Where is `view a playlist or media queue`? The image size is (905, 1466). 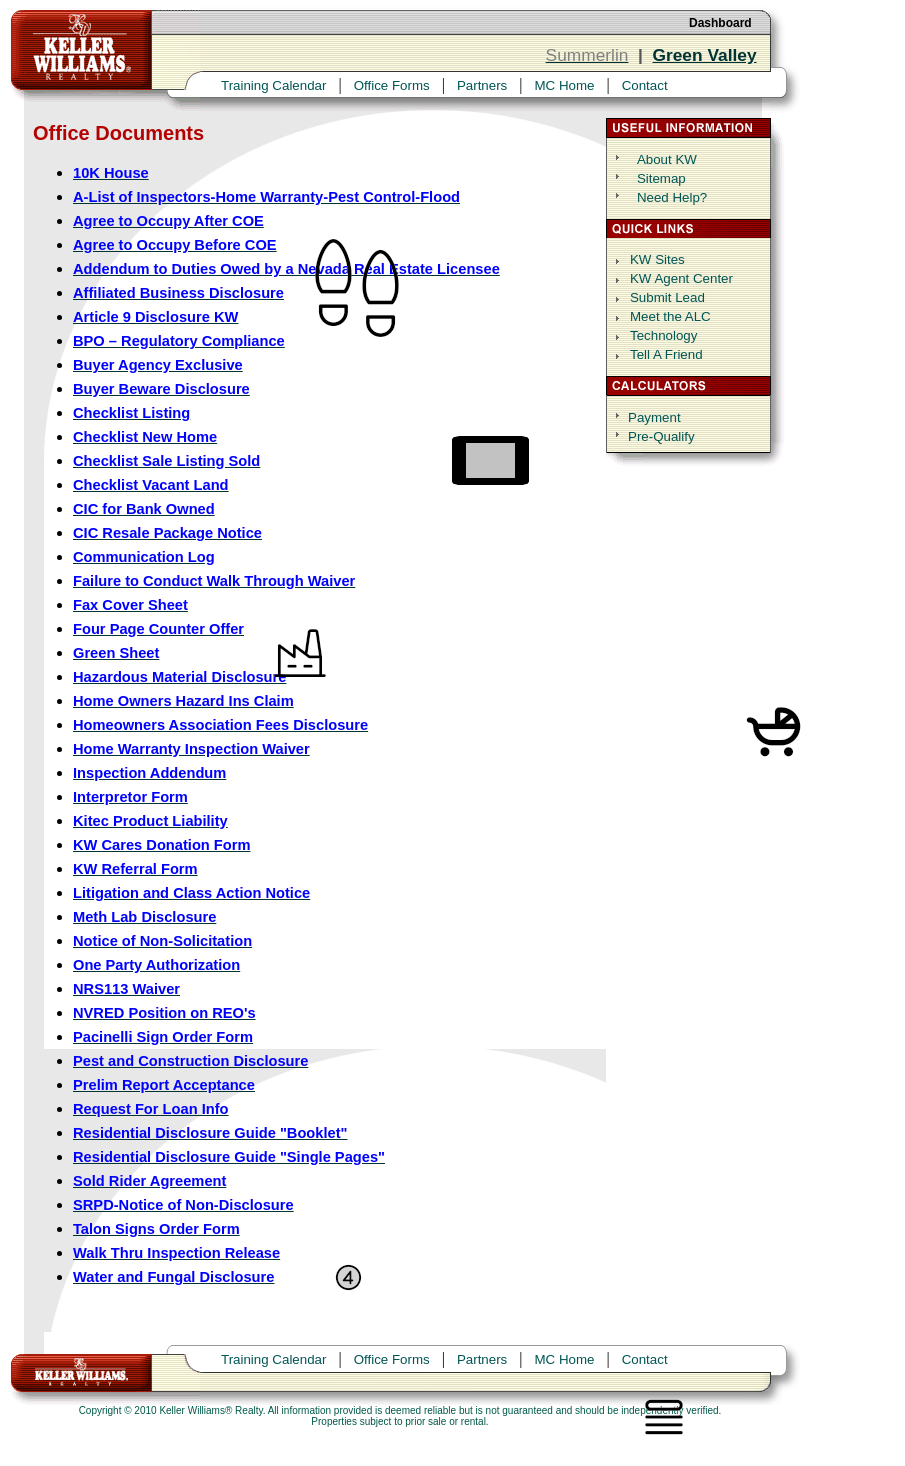 view a playlist or media queue is located at coordinates (664, 1417).